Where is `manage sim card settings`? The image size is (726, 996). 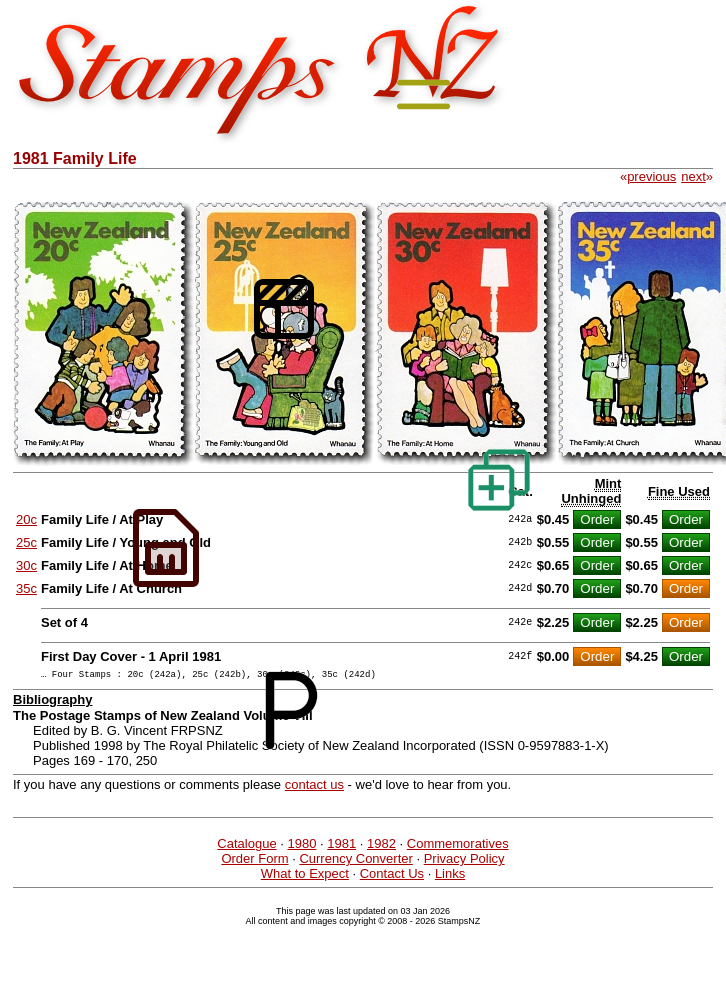 manage sim card settings is located at coordinates (166, 548).